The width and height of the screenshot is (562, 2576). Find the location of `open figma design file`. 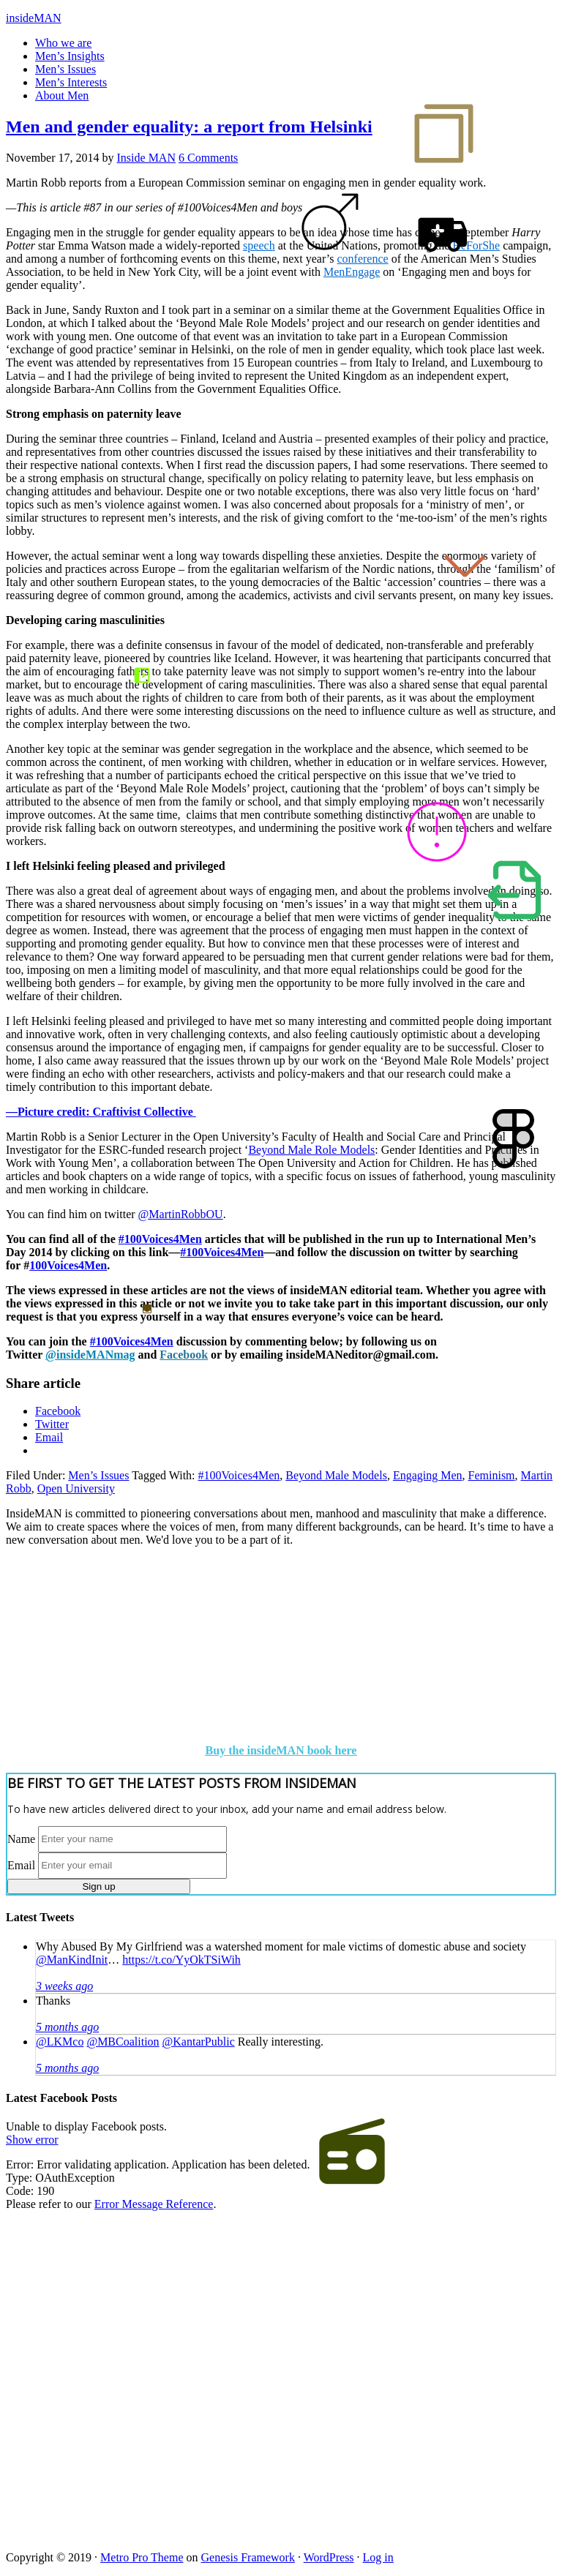

open figma design file is located at coordinates (512, 1138).